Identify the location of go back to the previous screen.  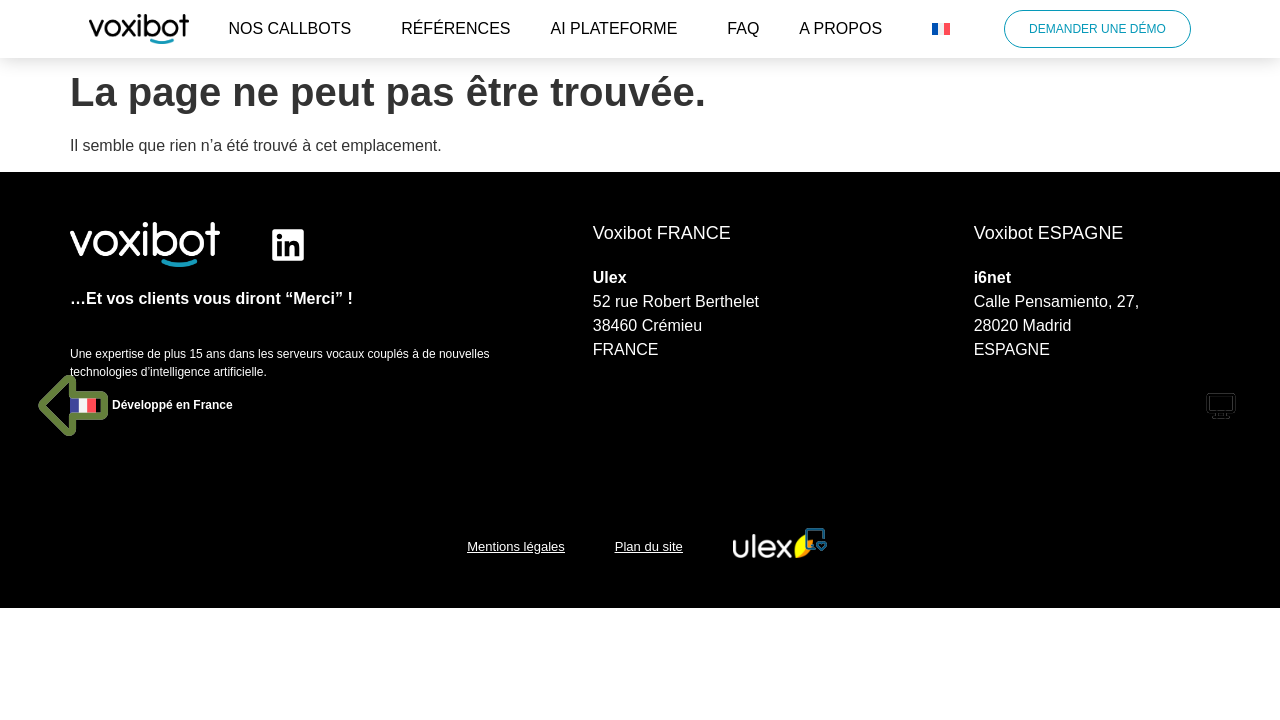
(72, 405).